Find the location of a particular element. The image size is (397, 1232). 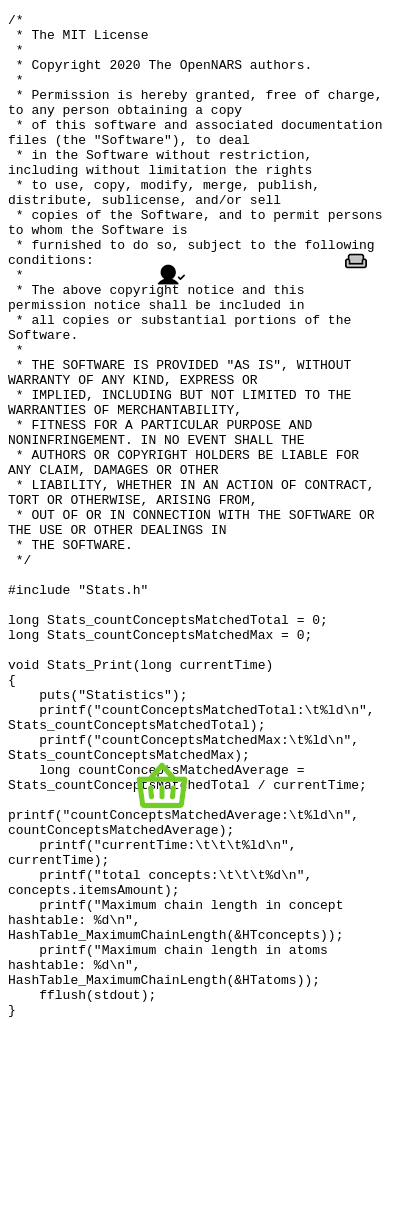

user verified or approved is located at coordinates (170, 275).